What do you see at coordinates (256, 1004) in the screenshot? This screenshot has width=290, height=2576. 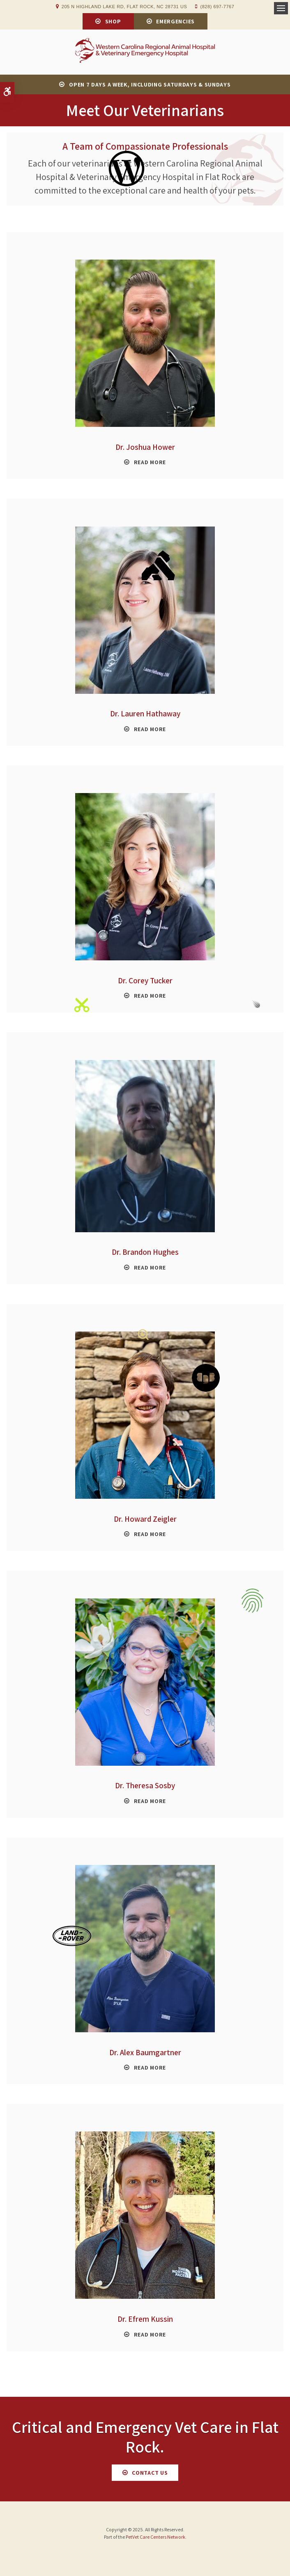 I see `meteor framework logo` at bounding box center [256, 1004].